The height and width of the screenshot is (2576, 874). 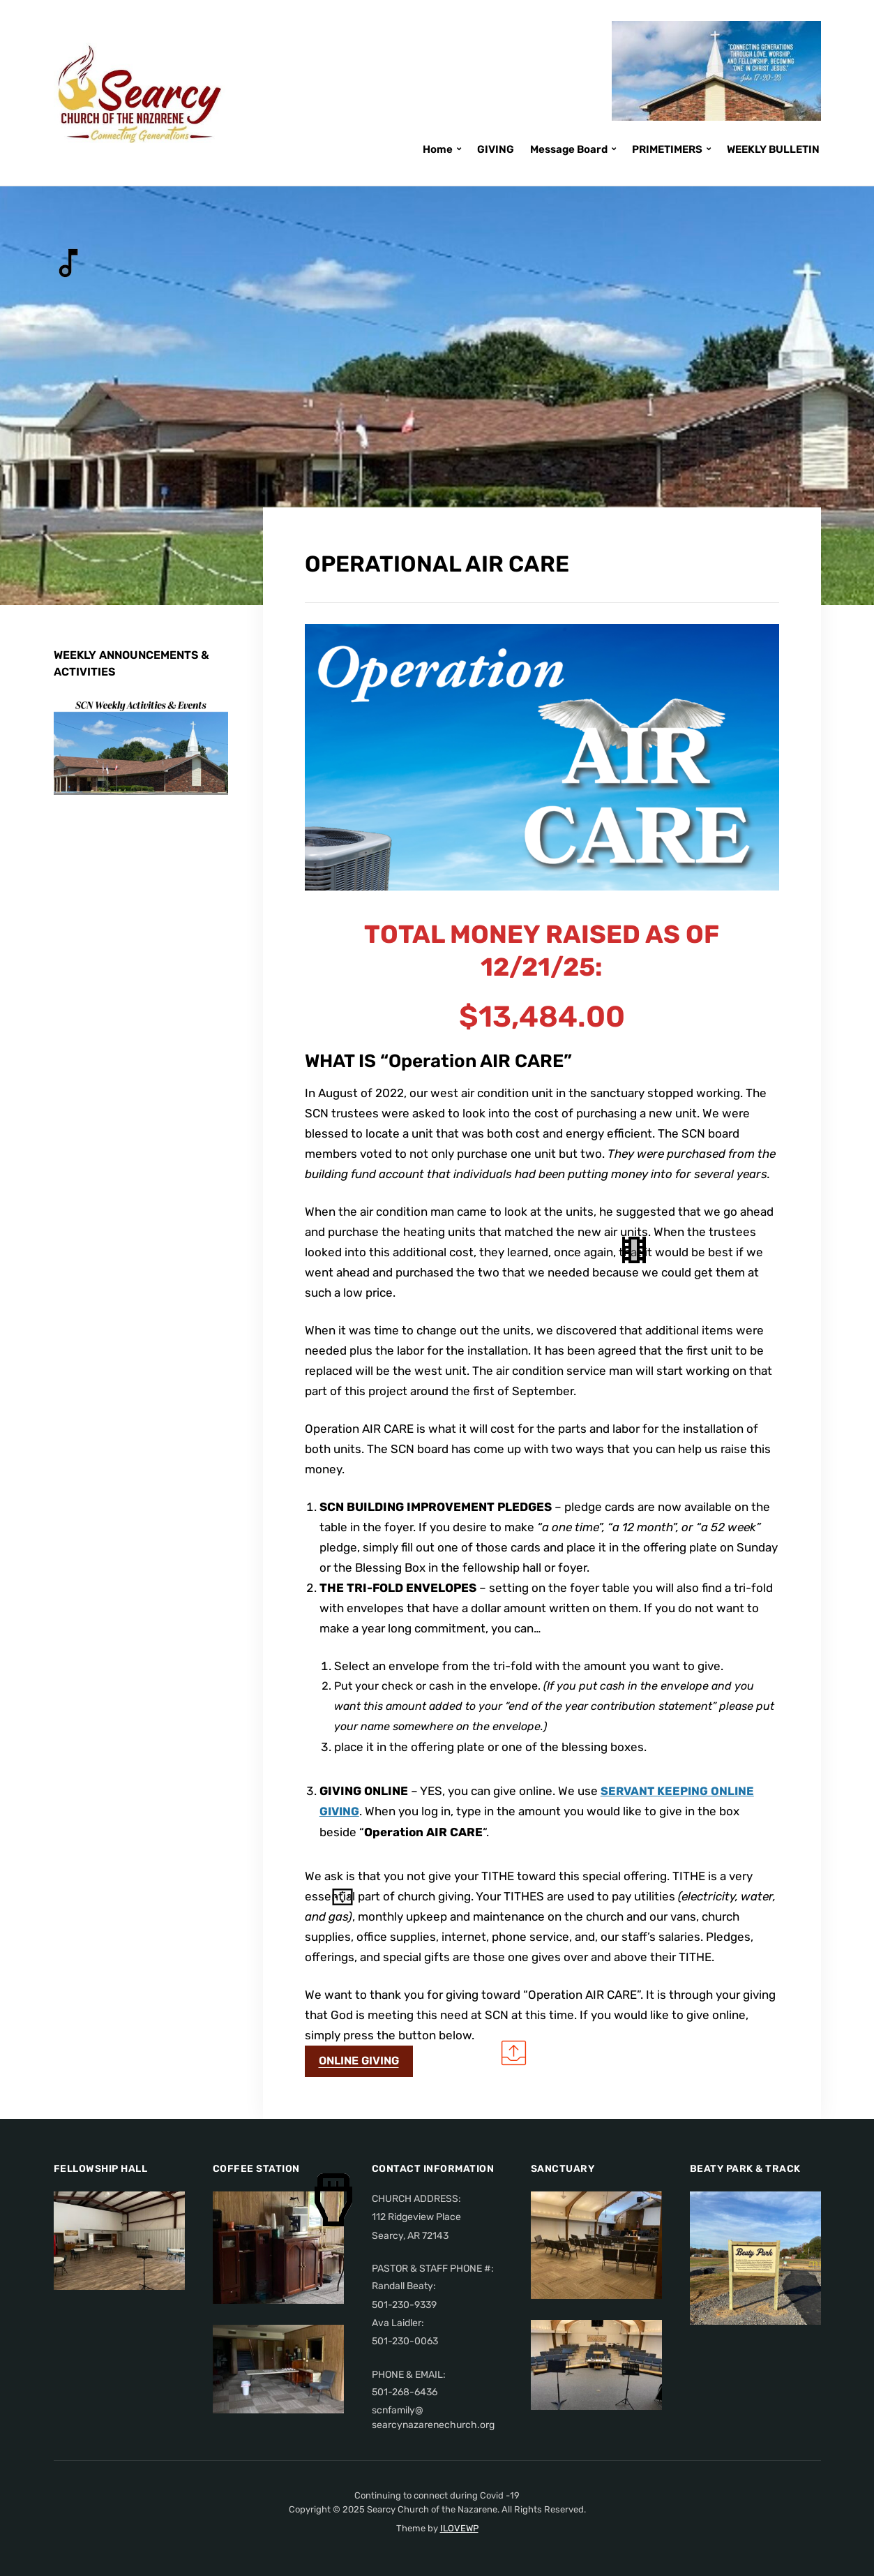 I want to click on access local movie theaters or showtimes, so click(x=634, y=1250).